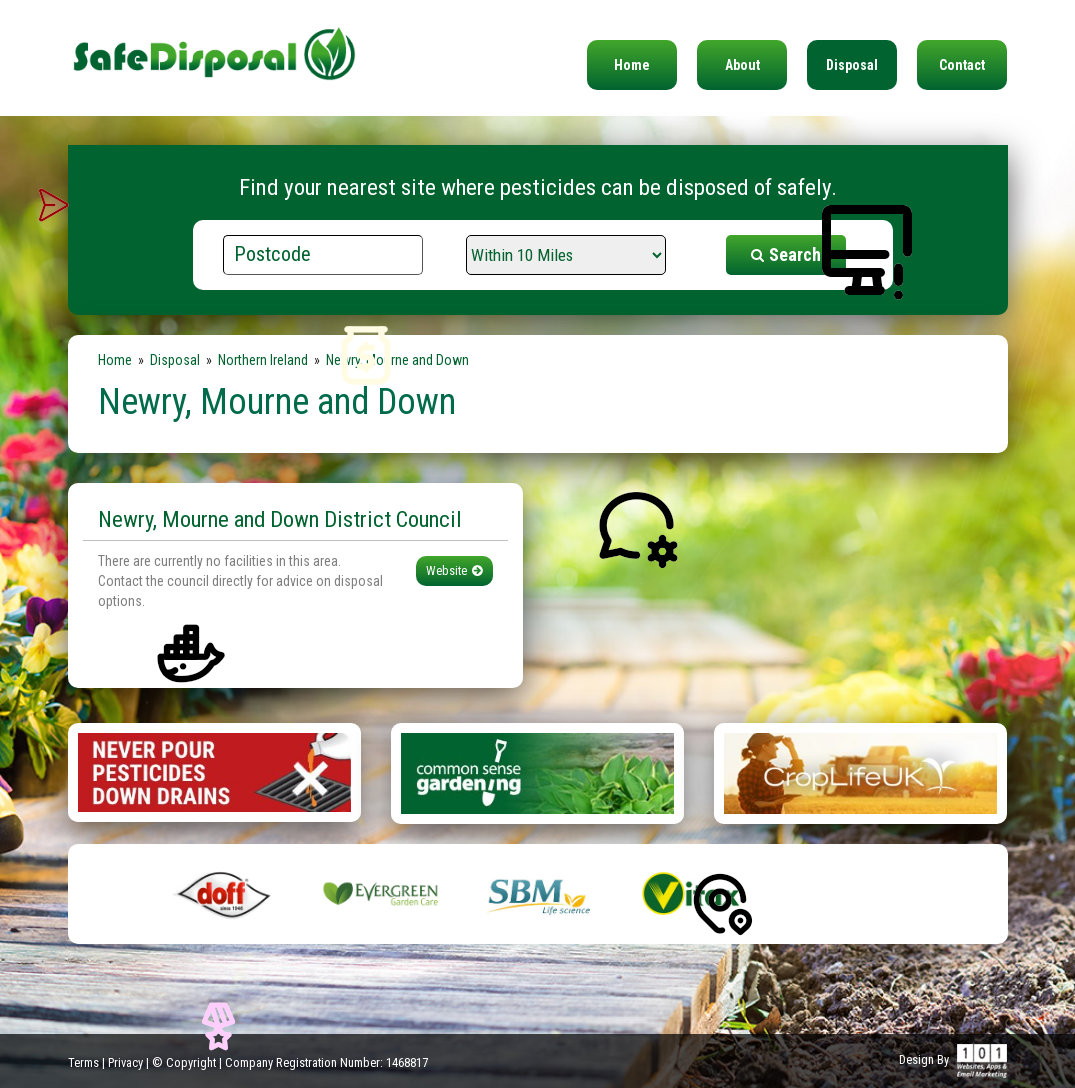 This screenshot has width=1075, height=1088. What do you see at coordinates (636, 525) in the screenshot?
I see `access message settings` at bounding box center [636, 525].